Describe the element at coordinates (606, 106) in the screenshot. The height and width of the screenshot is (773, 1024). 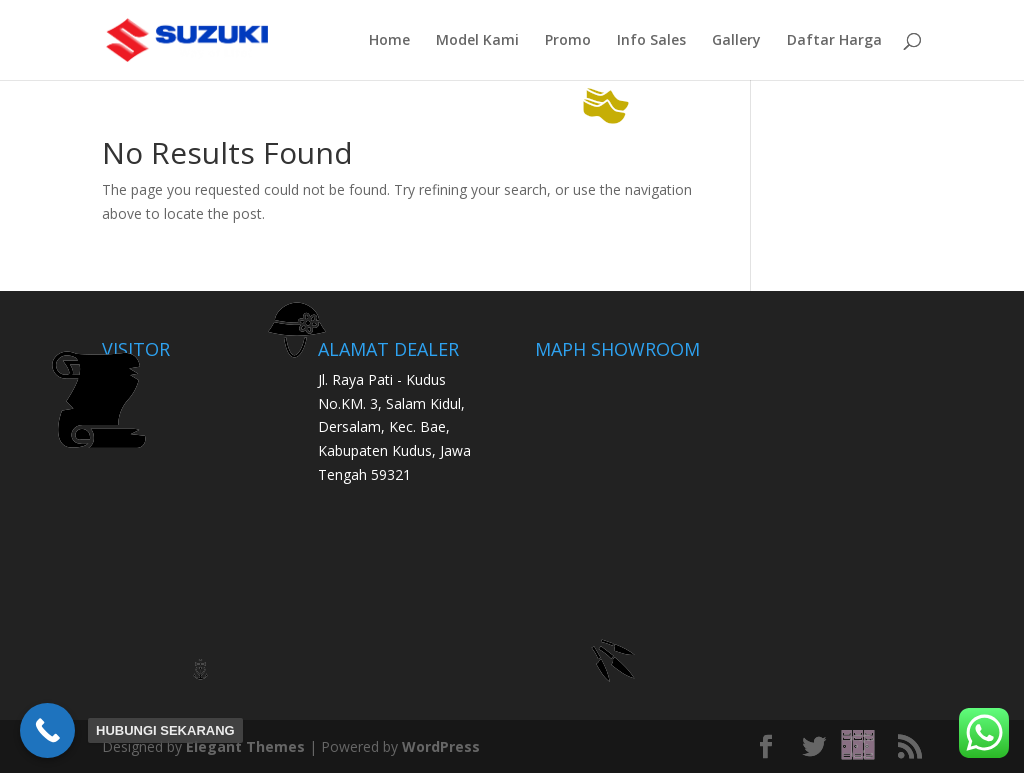
I see `wooden clogs footwear item in a game inventory` at that location.